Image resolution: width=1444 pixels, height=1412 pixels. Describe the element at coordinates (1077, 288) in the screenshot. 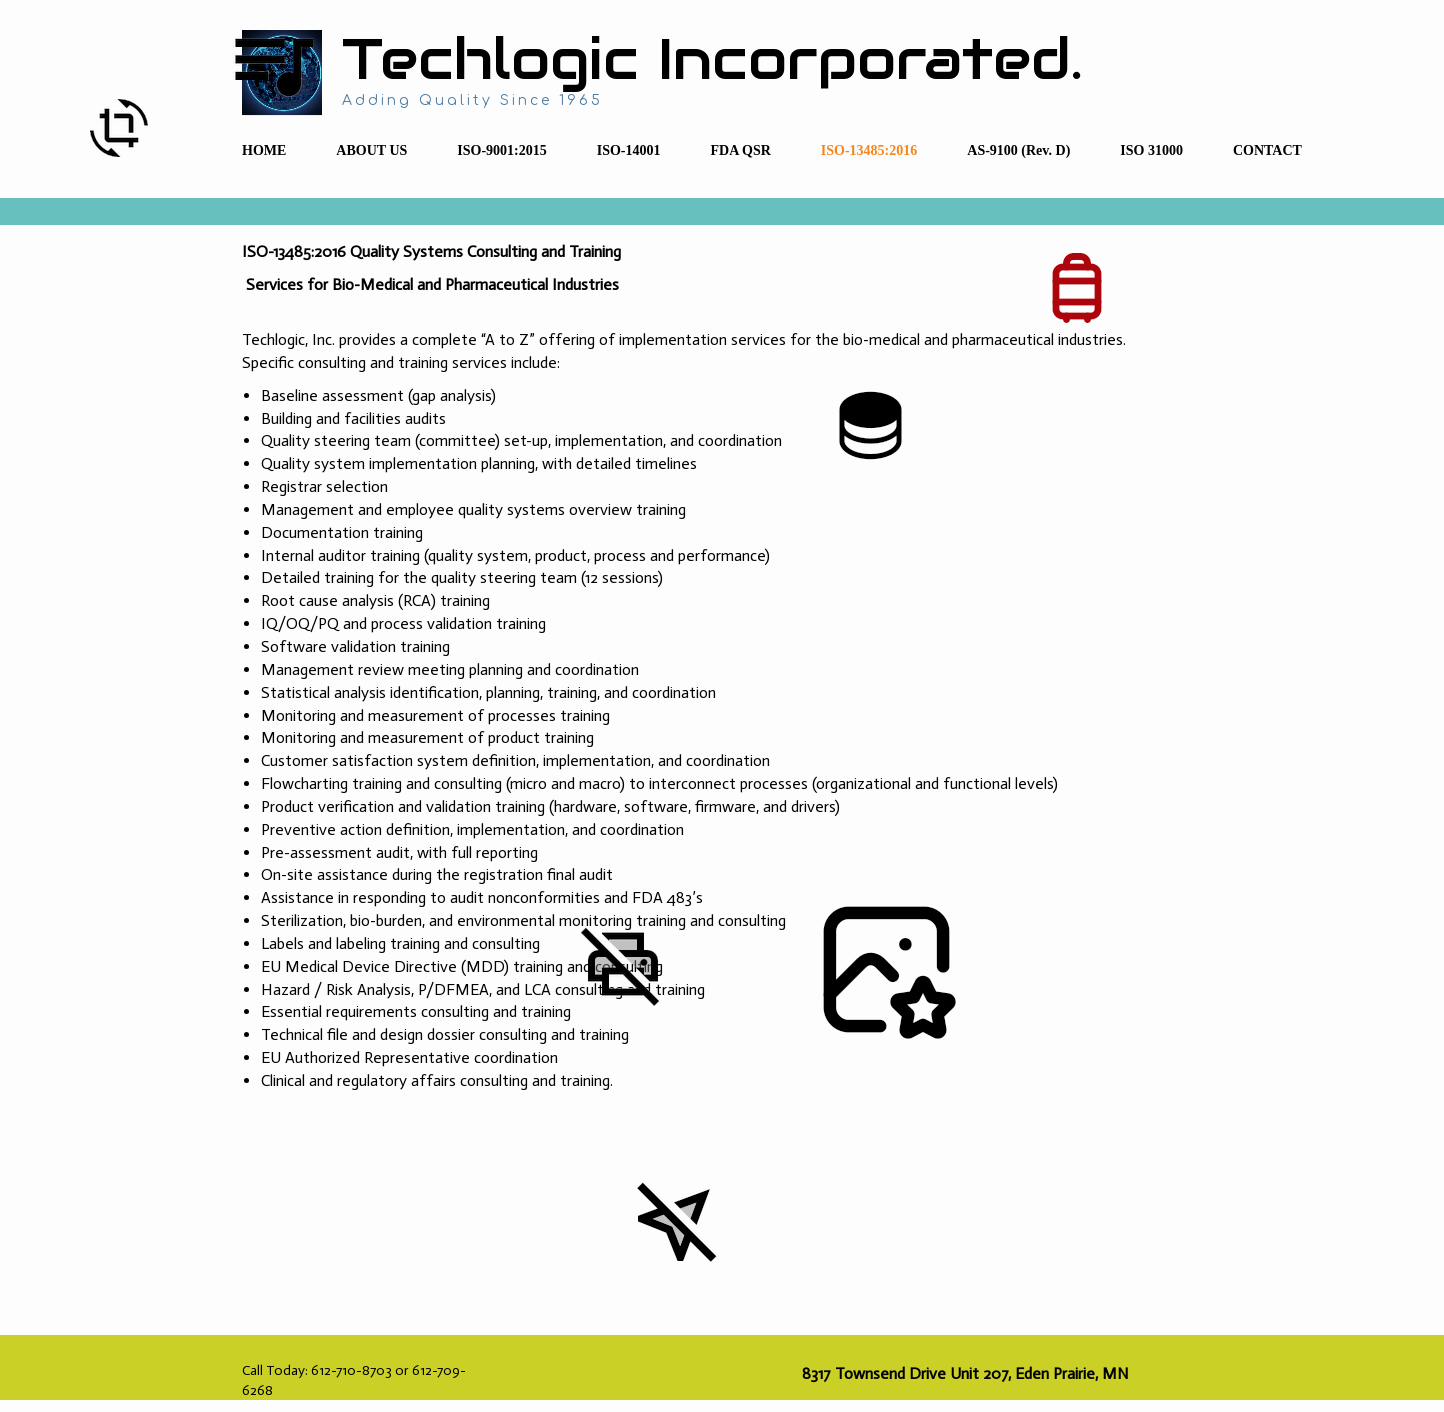

I see `access travel or trip information` at that location.